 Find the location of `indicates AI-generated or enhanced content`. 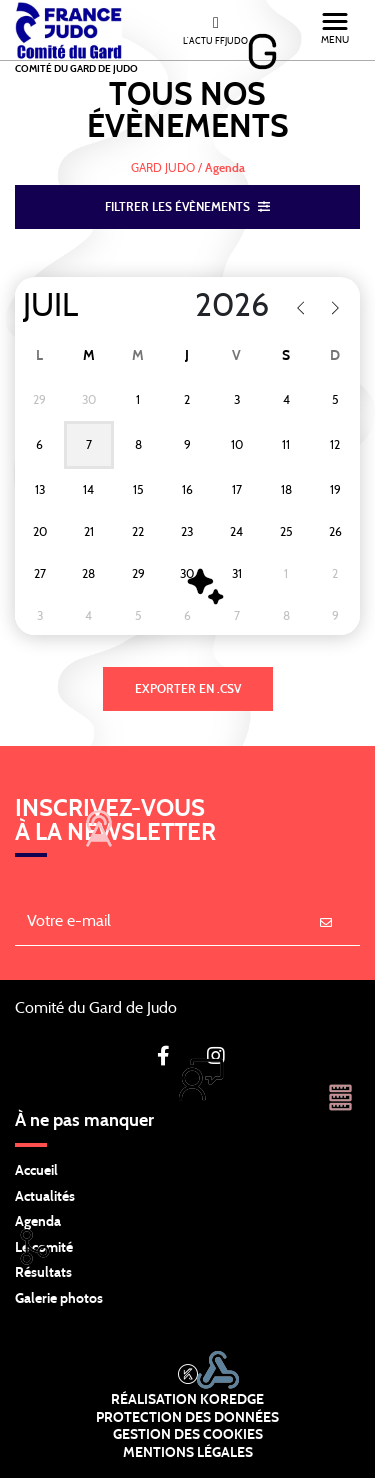

indicates AI-generated or enhanced content is located at coordinates (205, 586).